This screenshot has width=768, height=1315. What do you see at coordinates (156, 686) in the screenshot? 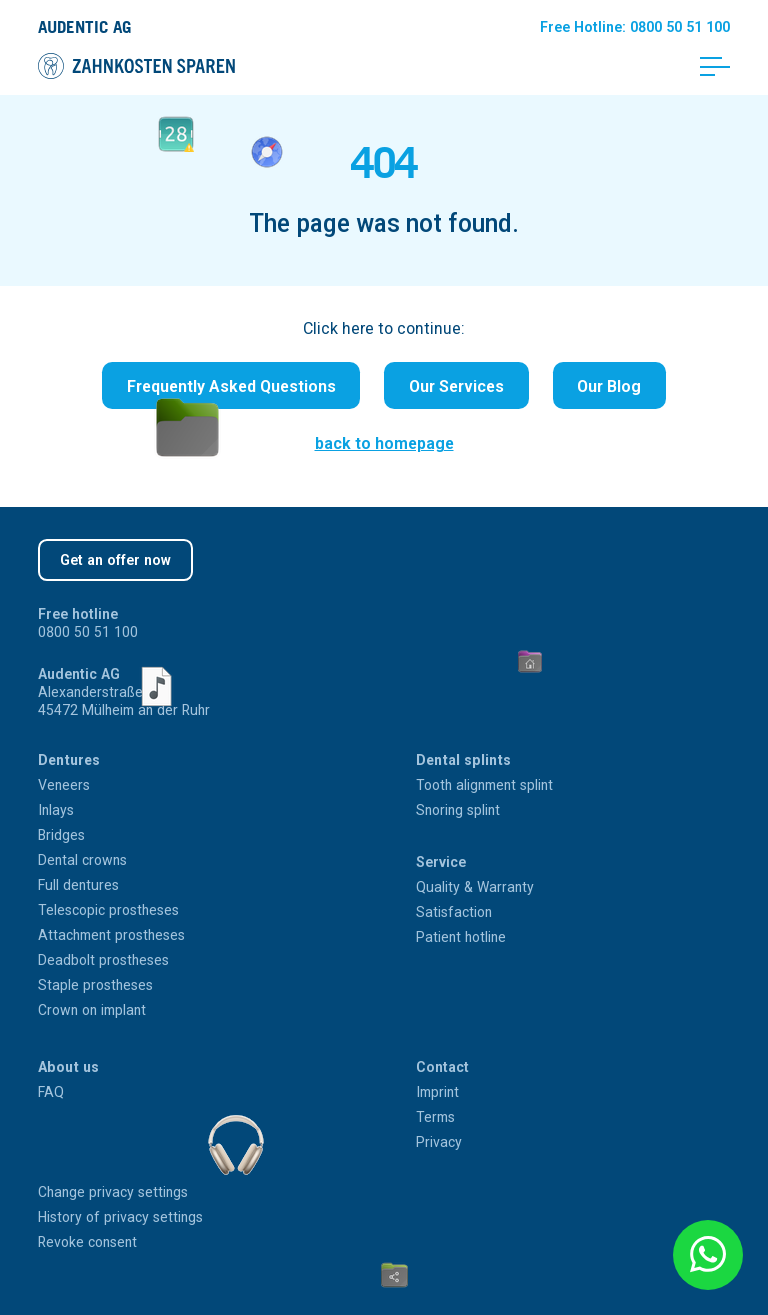
I see `open an audio file` at bounding box center [156, 686].